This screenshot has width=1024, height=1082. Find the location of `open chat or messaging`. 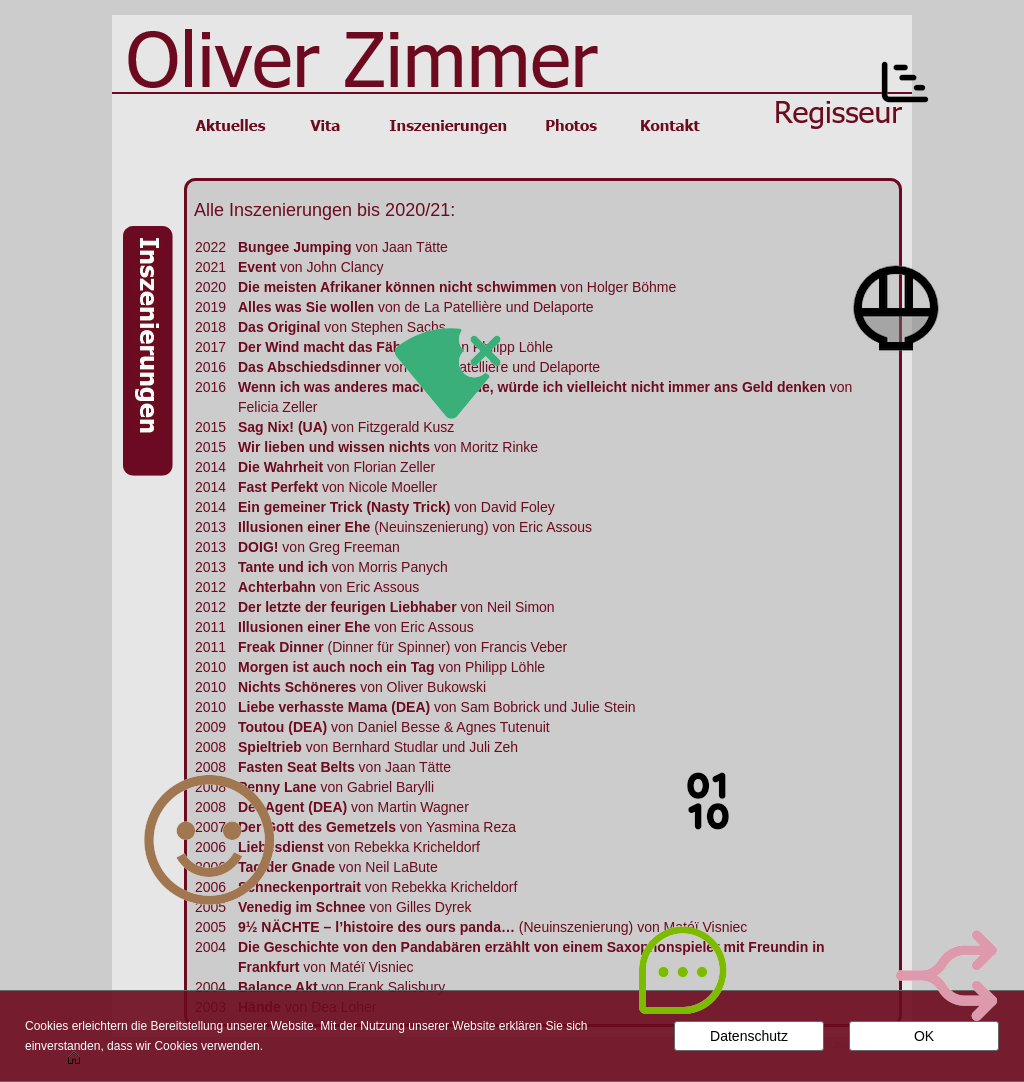

open chat or messaging is located at coordinates (681, 972).